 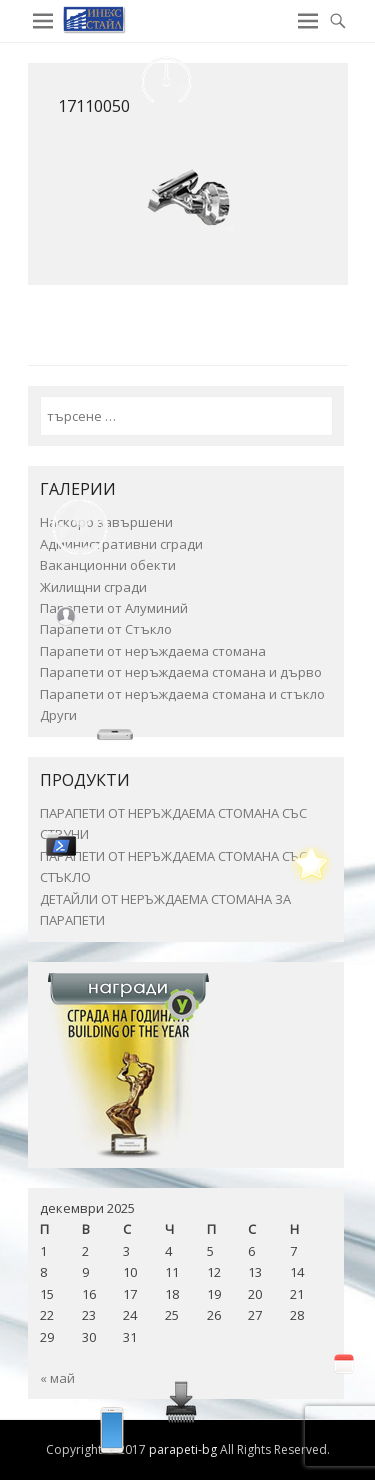 What do you see at coordinates (112, 1431) in the screenshot?
I see `indicates a connected iPhone device` at bounding box center [112, 1431].